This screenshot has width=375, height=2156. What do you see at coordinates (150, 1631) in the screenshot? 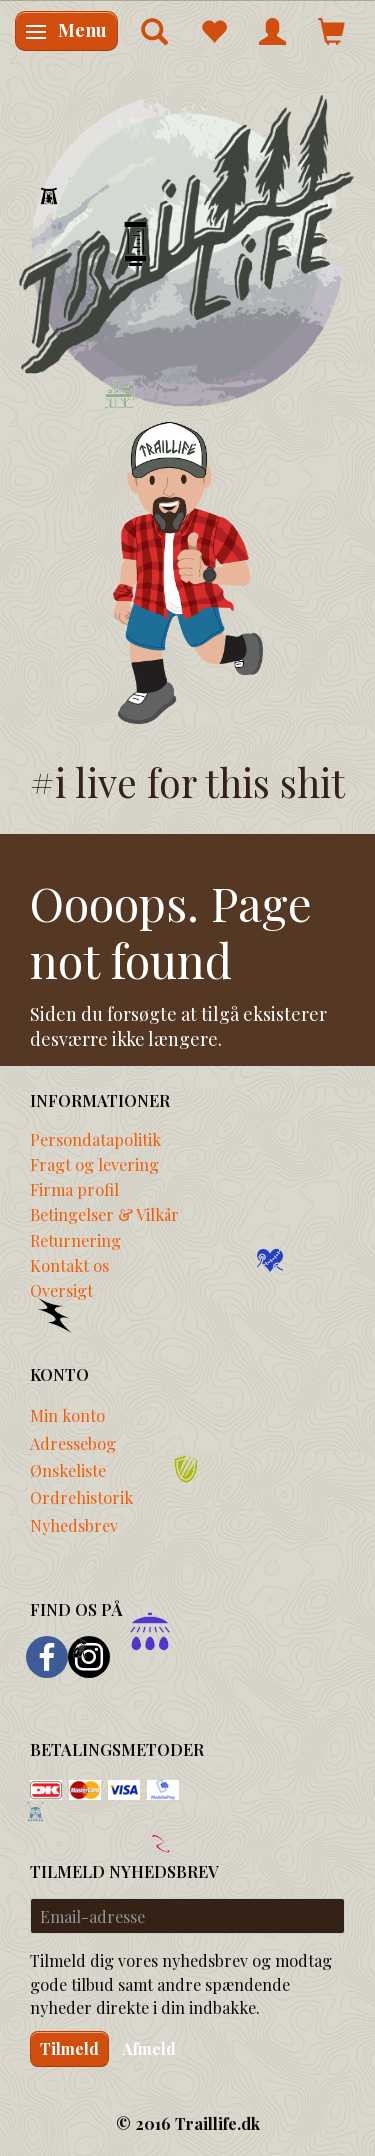
I see `view incubator status or settings` at bounding box center [150, 1631].